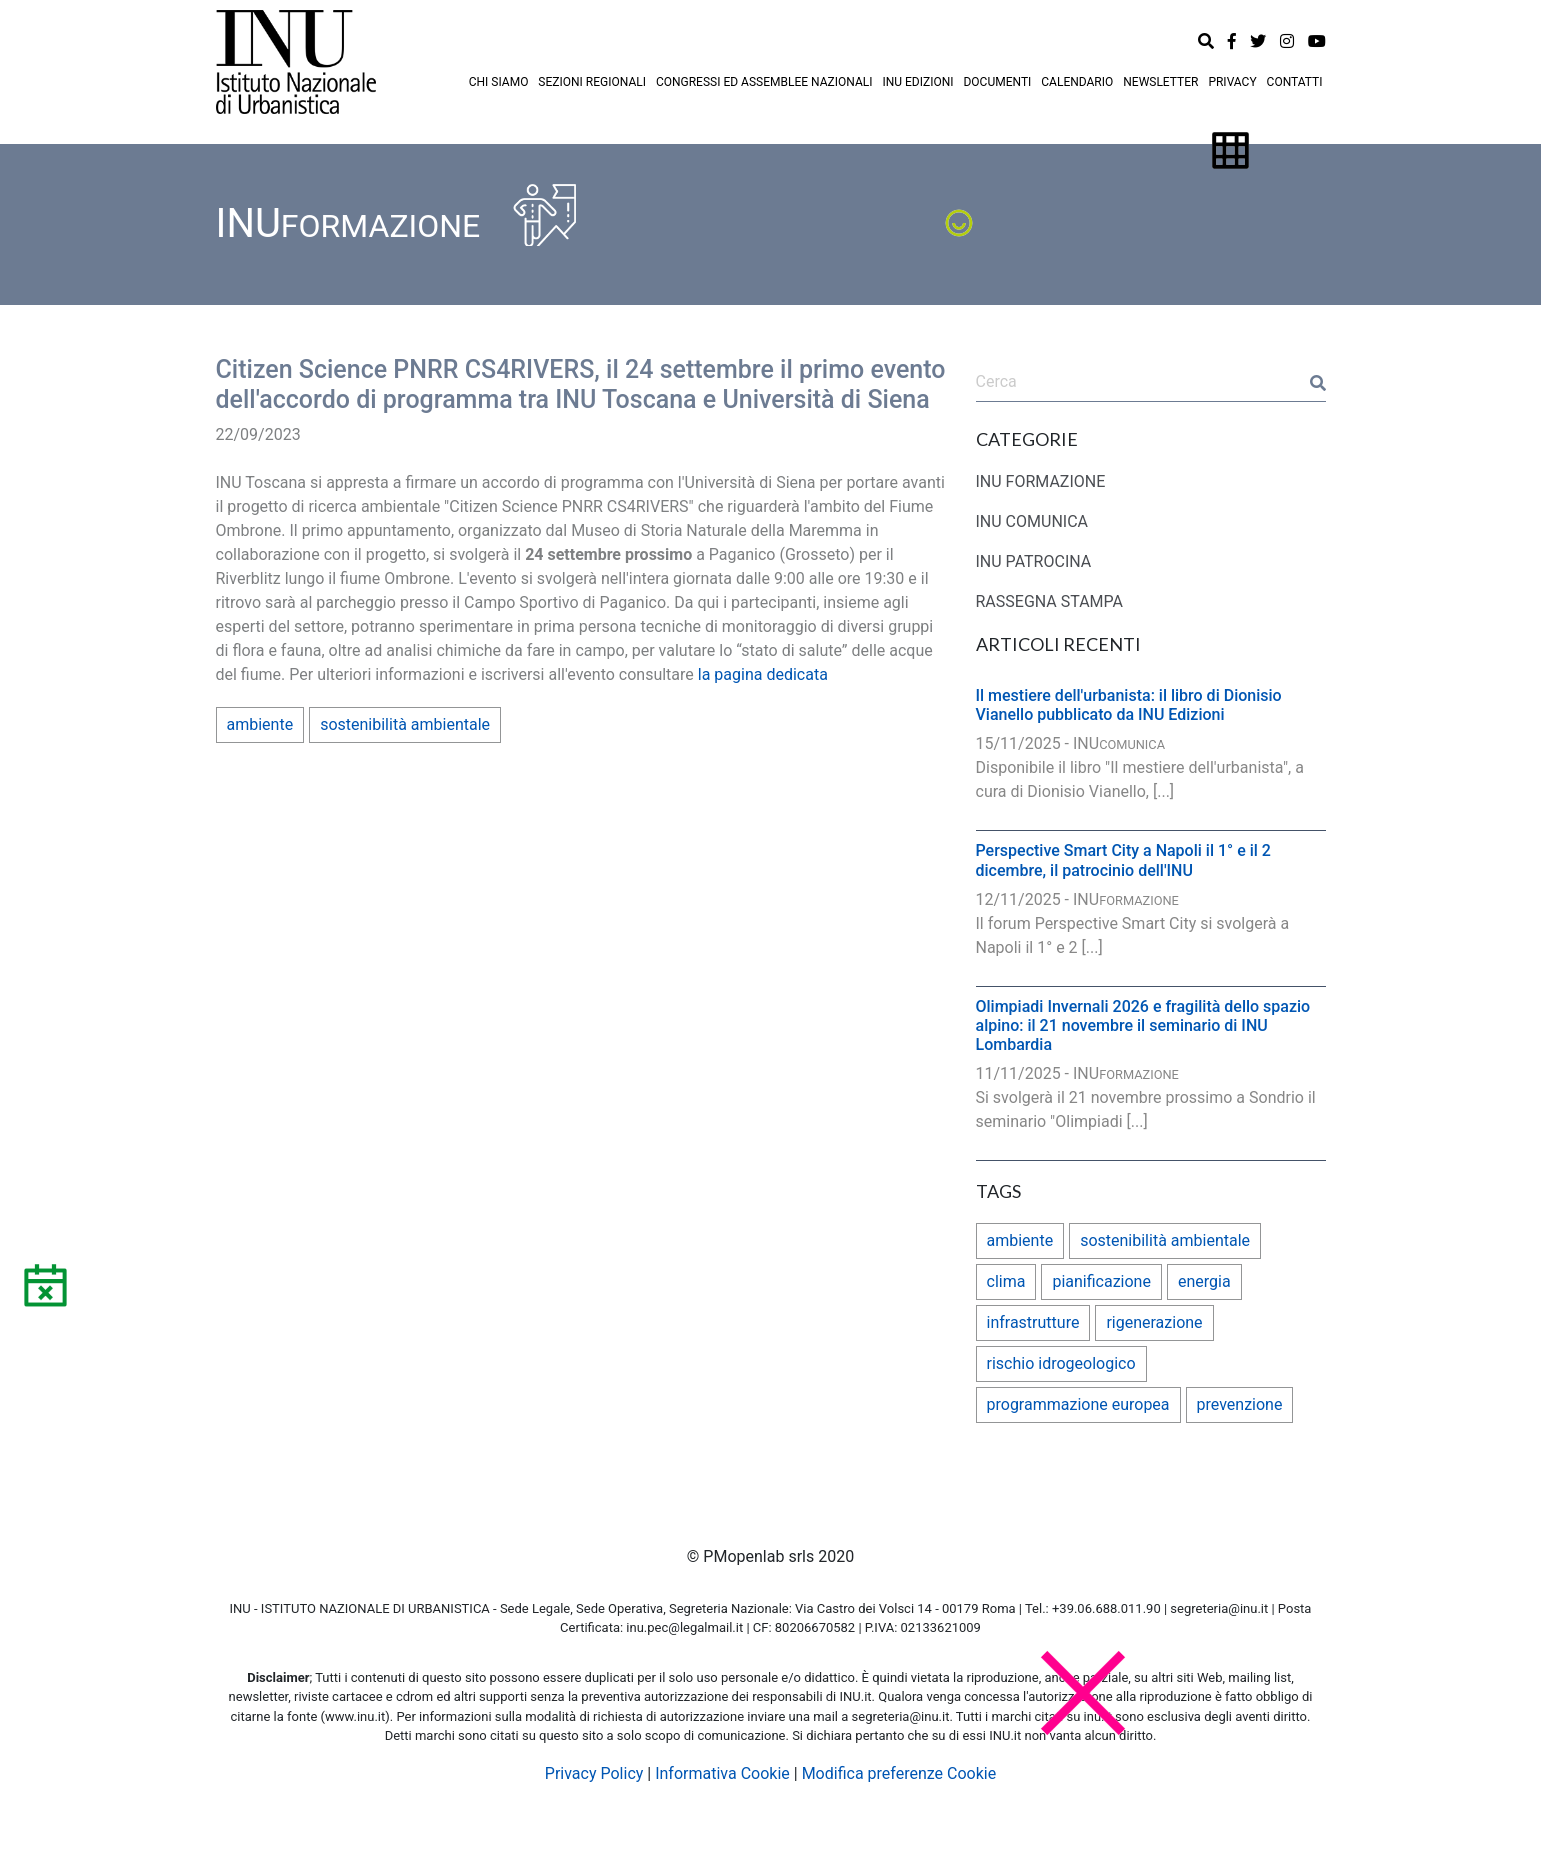 Image resolution: width=1541 pixels, height=1862 pixels. What do you see at coordinates (45, 1287) in the screenshot?
I see `cancel or delete a scheduled event` at bounding box center [45, 1287].